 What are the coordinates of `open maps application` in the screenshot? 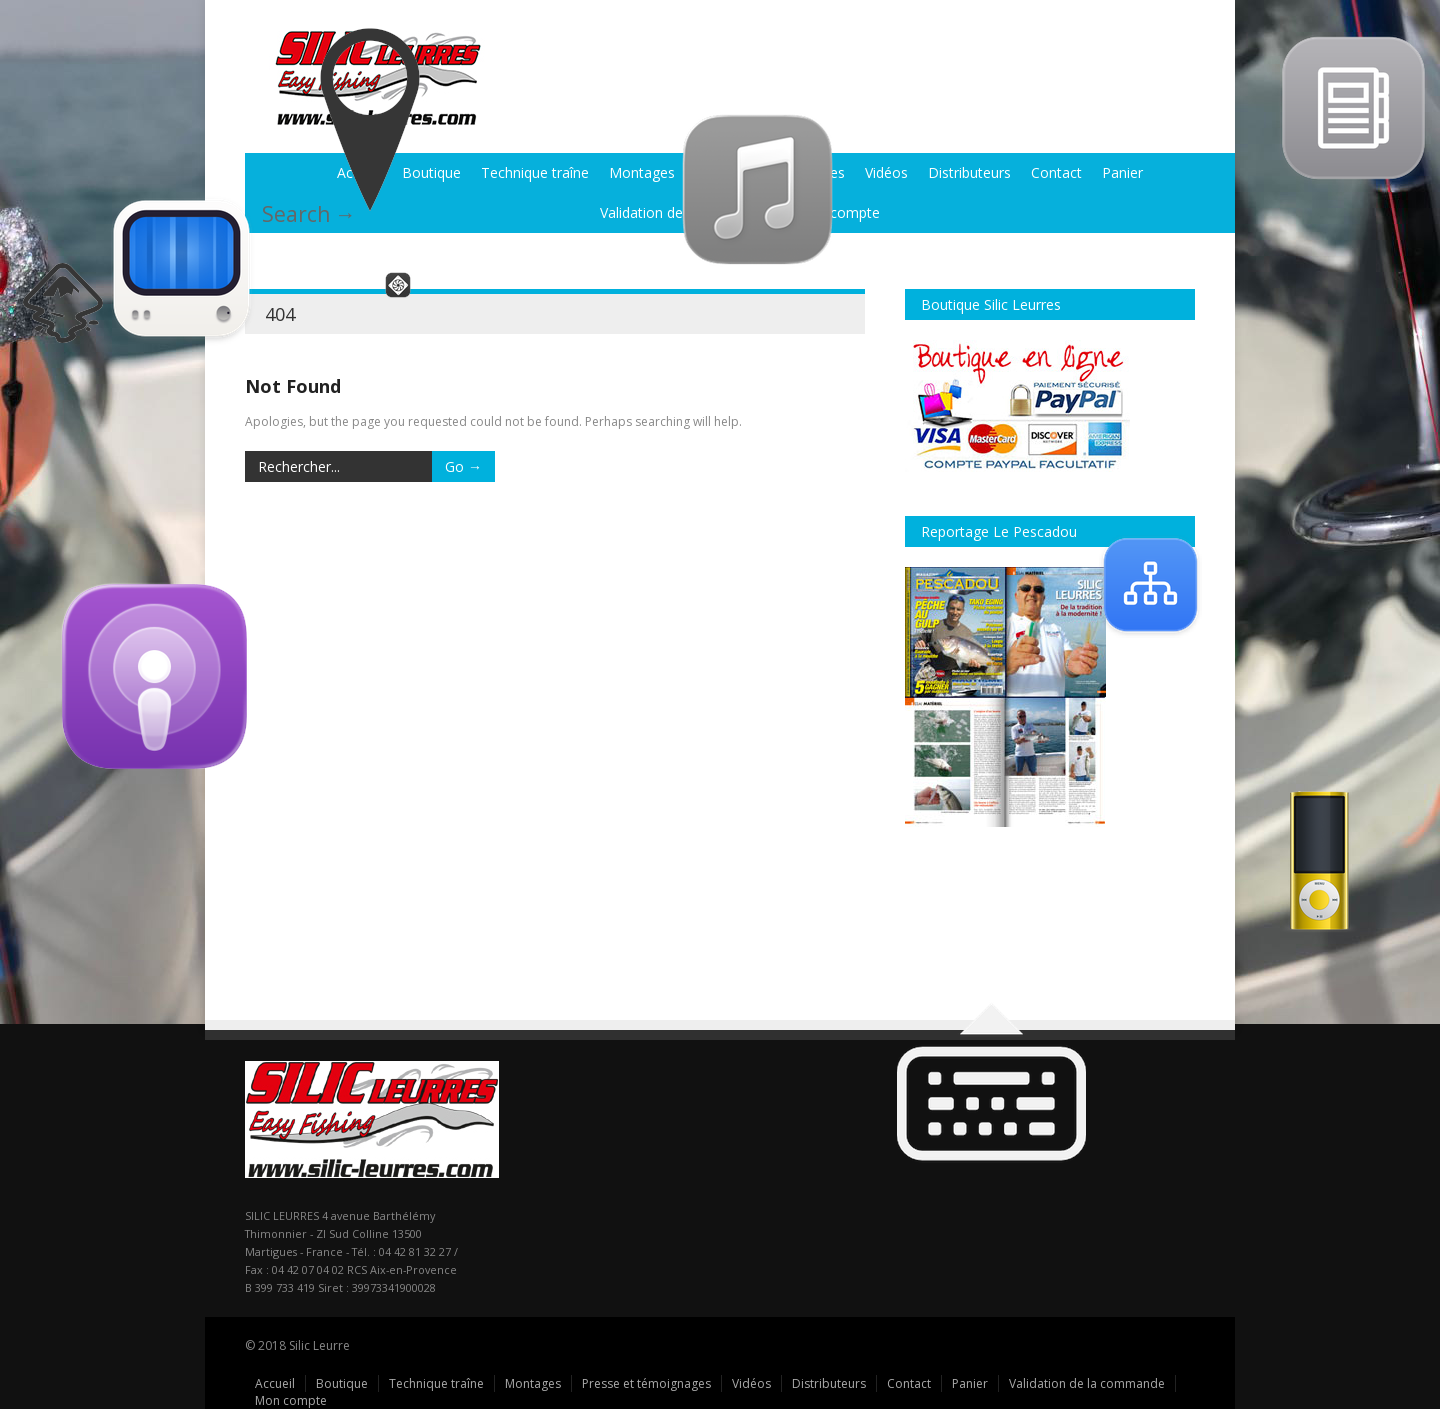 It's located at (370, 115).